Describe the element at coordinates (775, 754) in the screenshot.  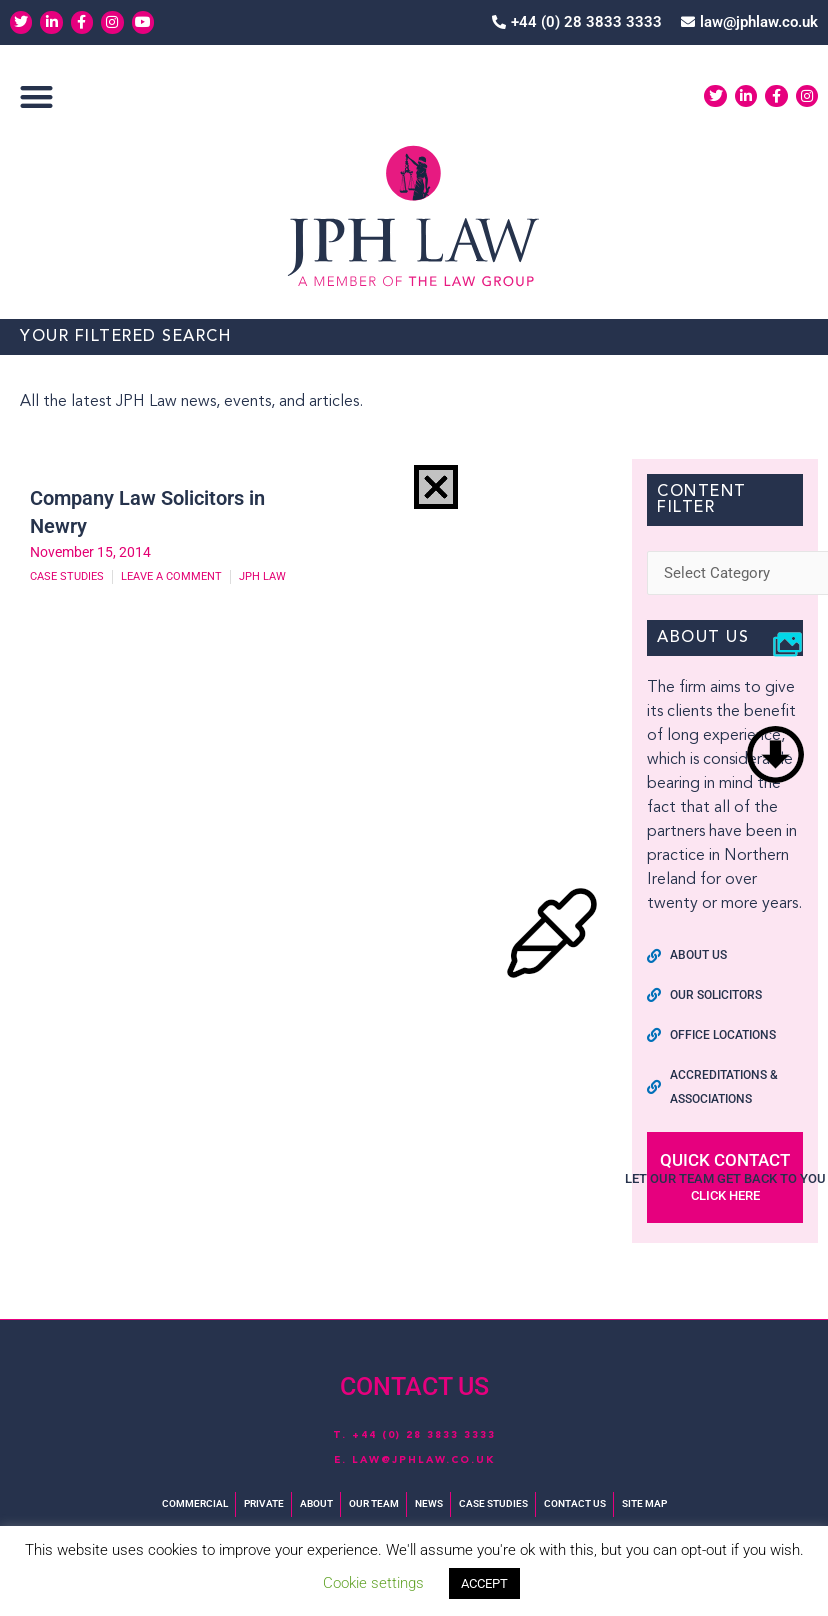
I see `download a file or content` at that location.